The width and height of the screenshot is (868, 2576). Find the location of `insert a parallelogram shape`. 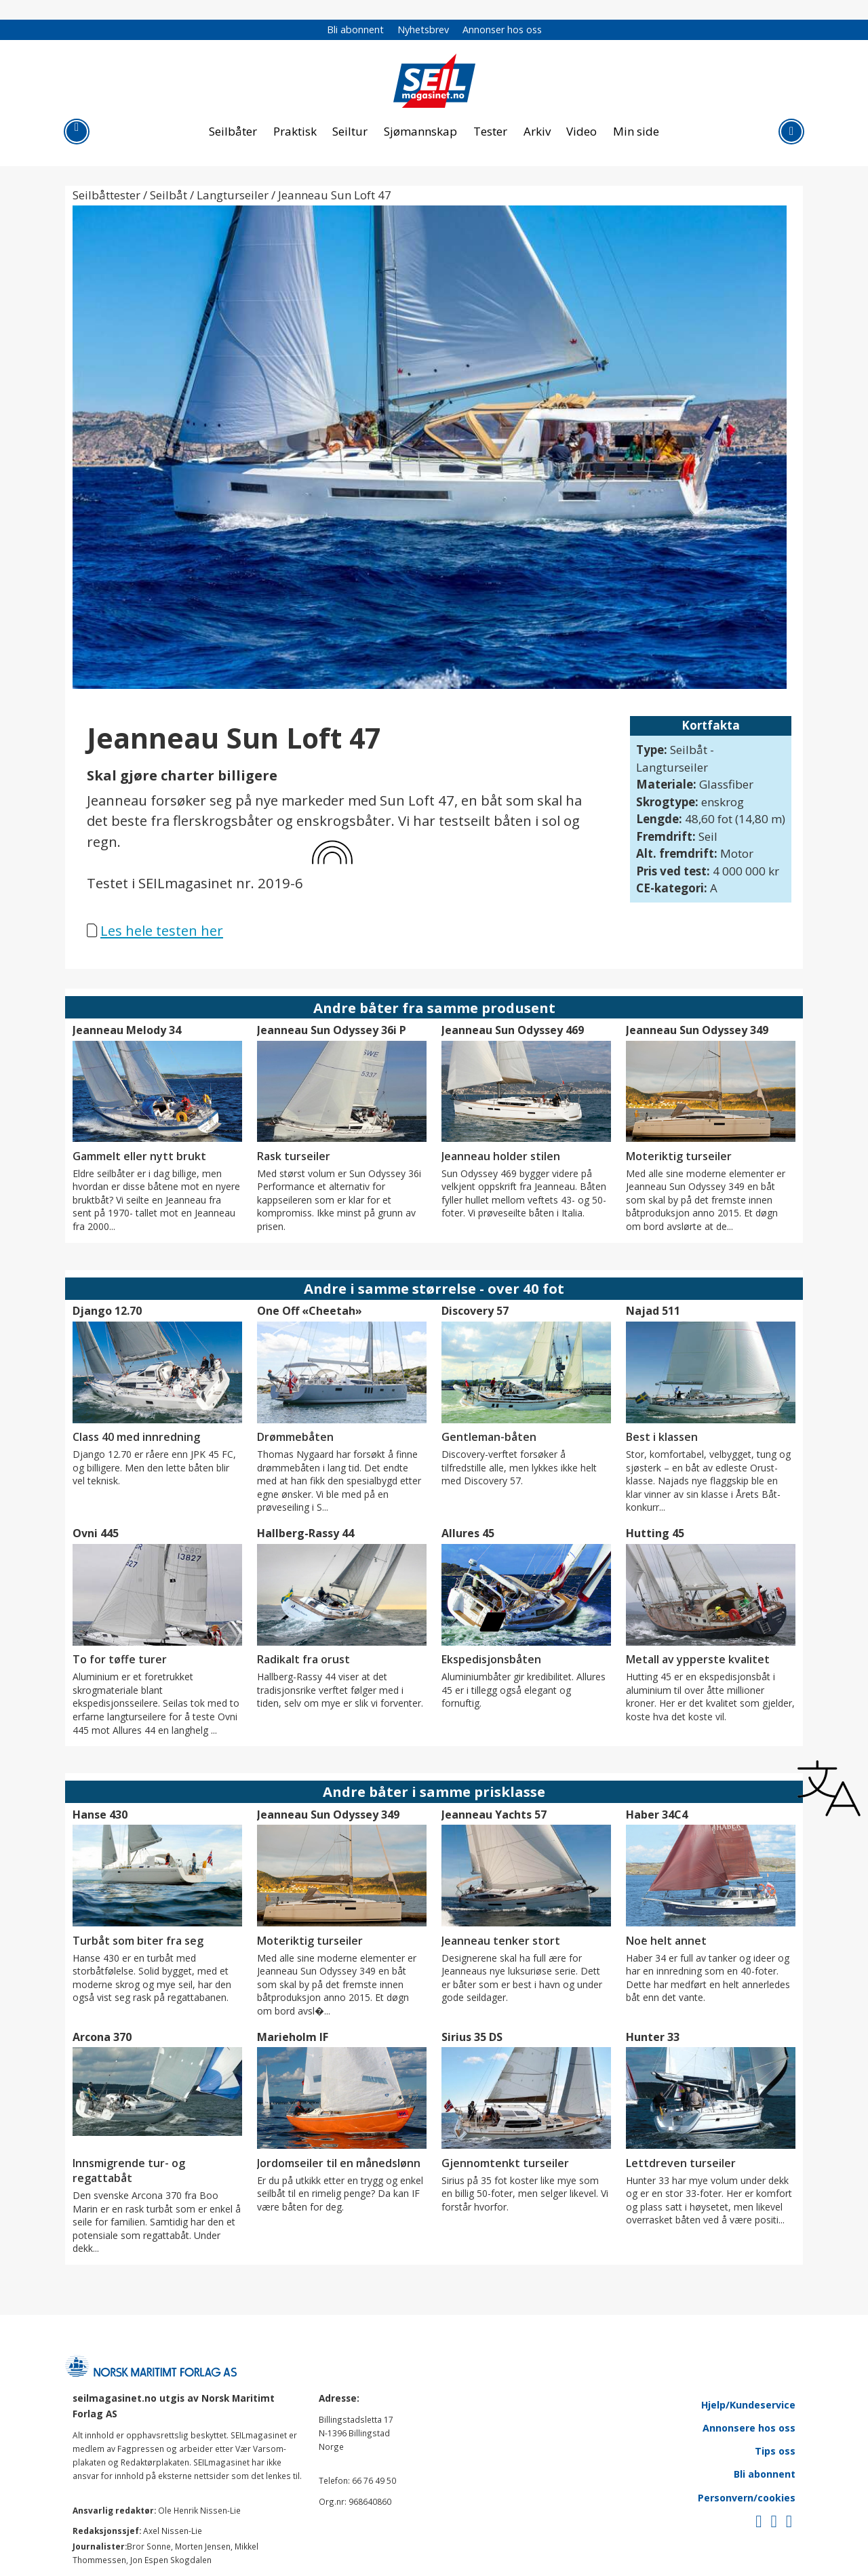

insert a parallelogram shape is located at coordinates (493, 1622).